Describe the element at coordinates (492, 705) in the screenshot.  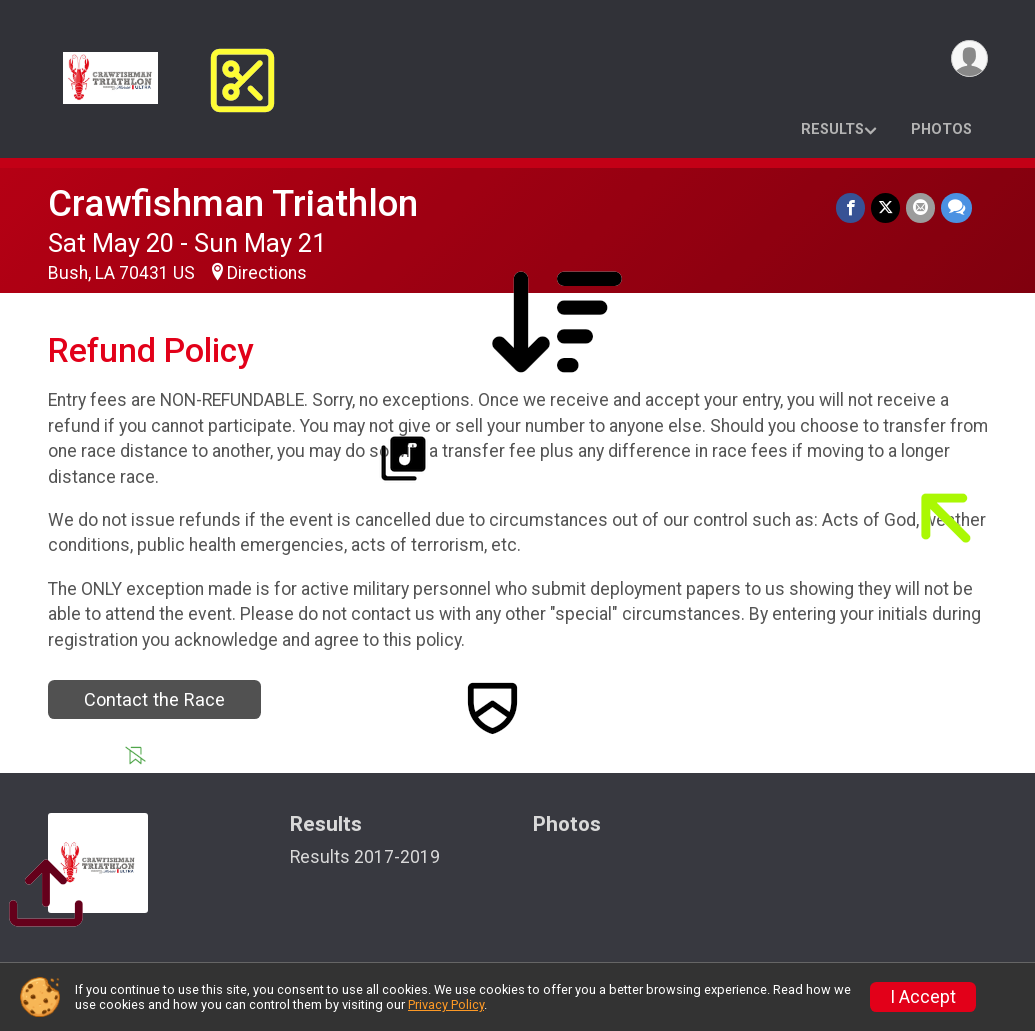
I see `access security or protection settings` at that location.